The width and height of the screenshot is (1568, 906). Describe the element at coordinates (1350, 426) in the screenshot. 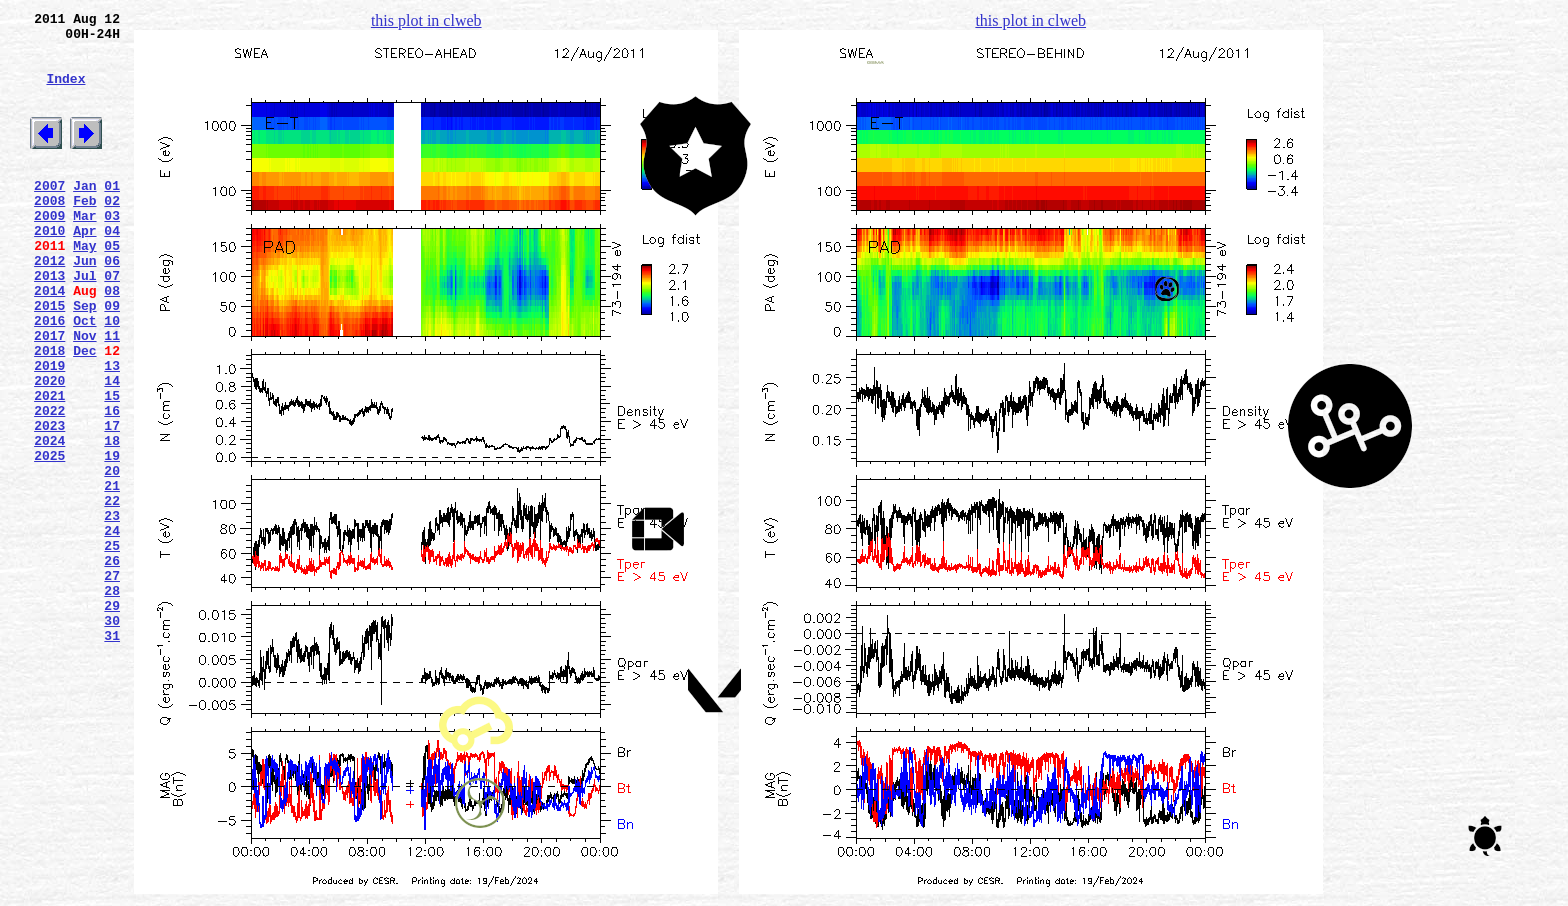

I see `open namuwiki website` at that location.